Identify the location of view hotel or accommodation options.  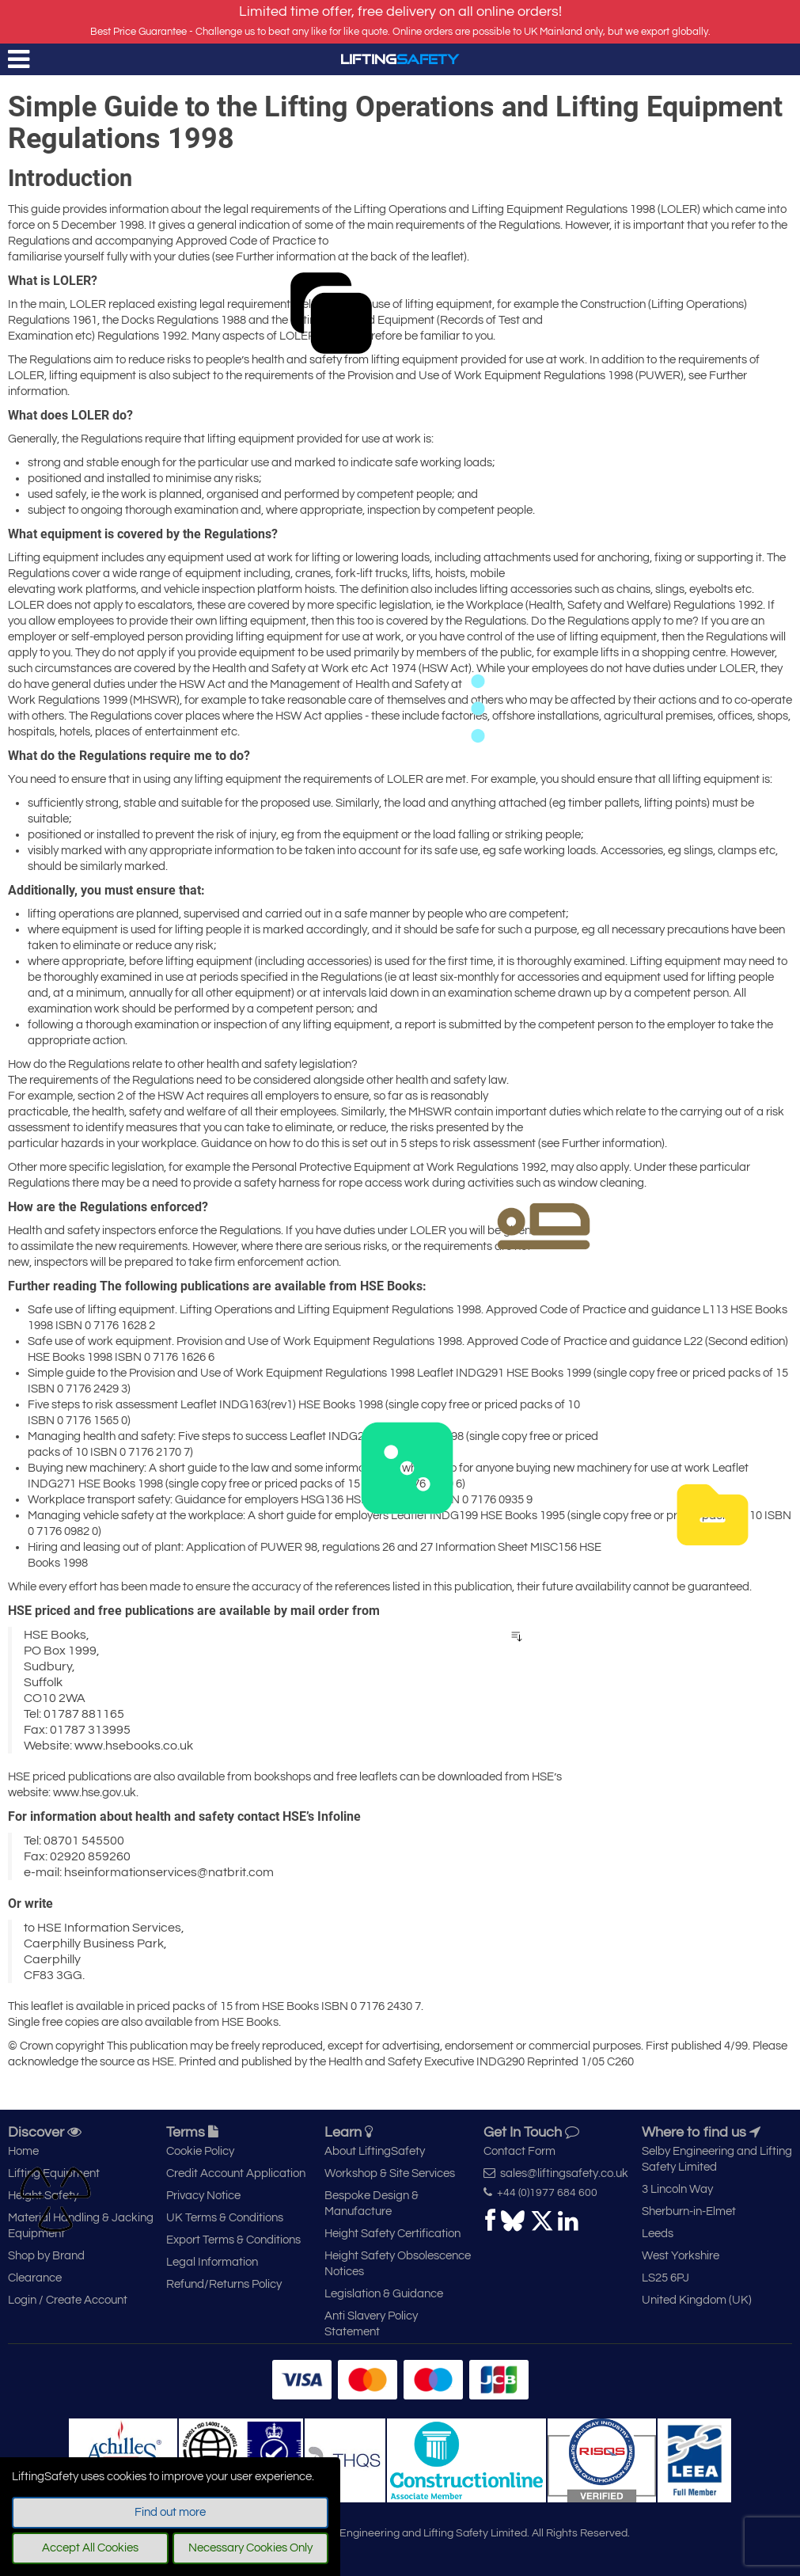
(544, 1226).